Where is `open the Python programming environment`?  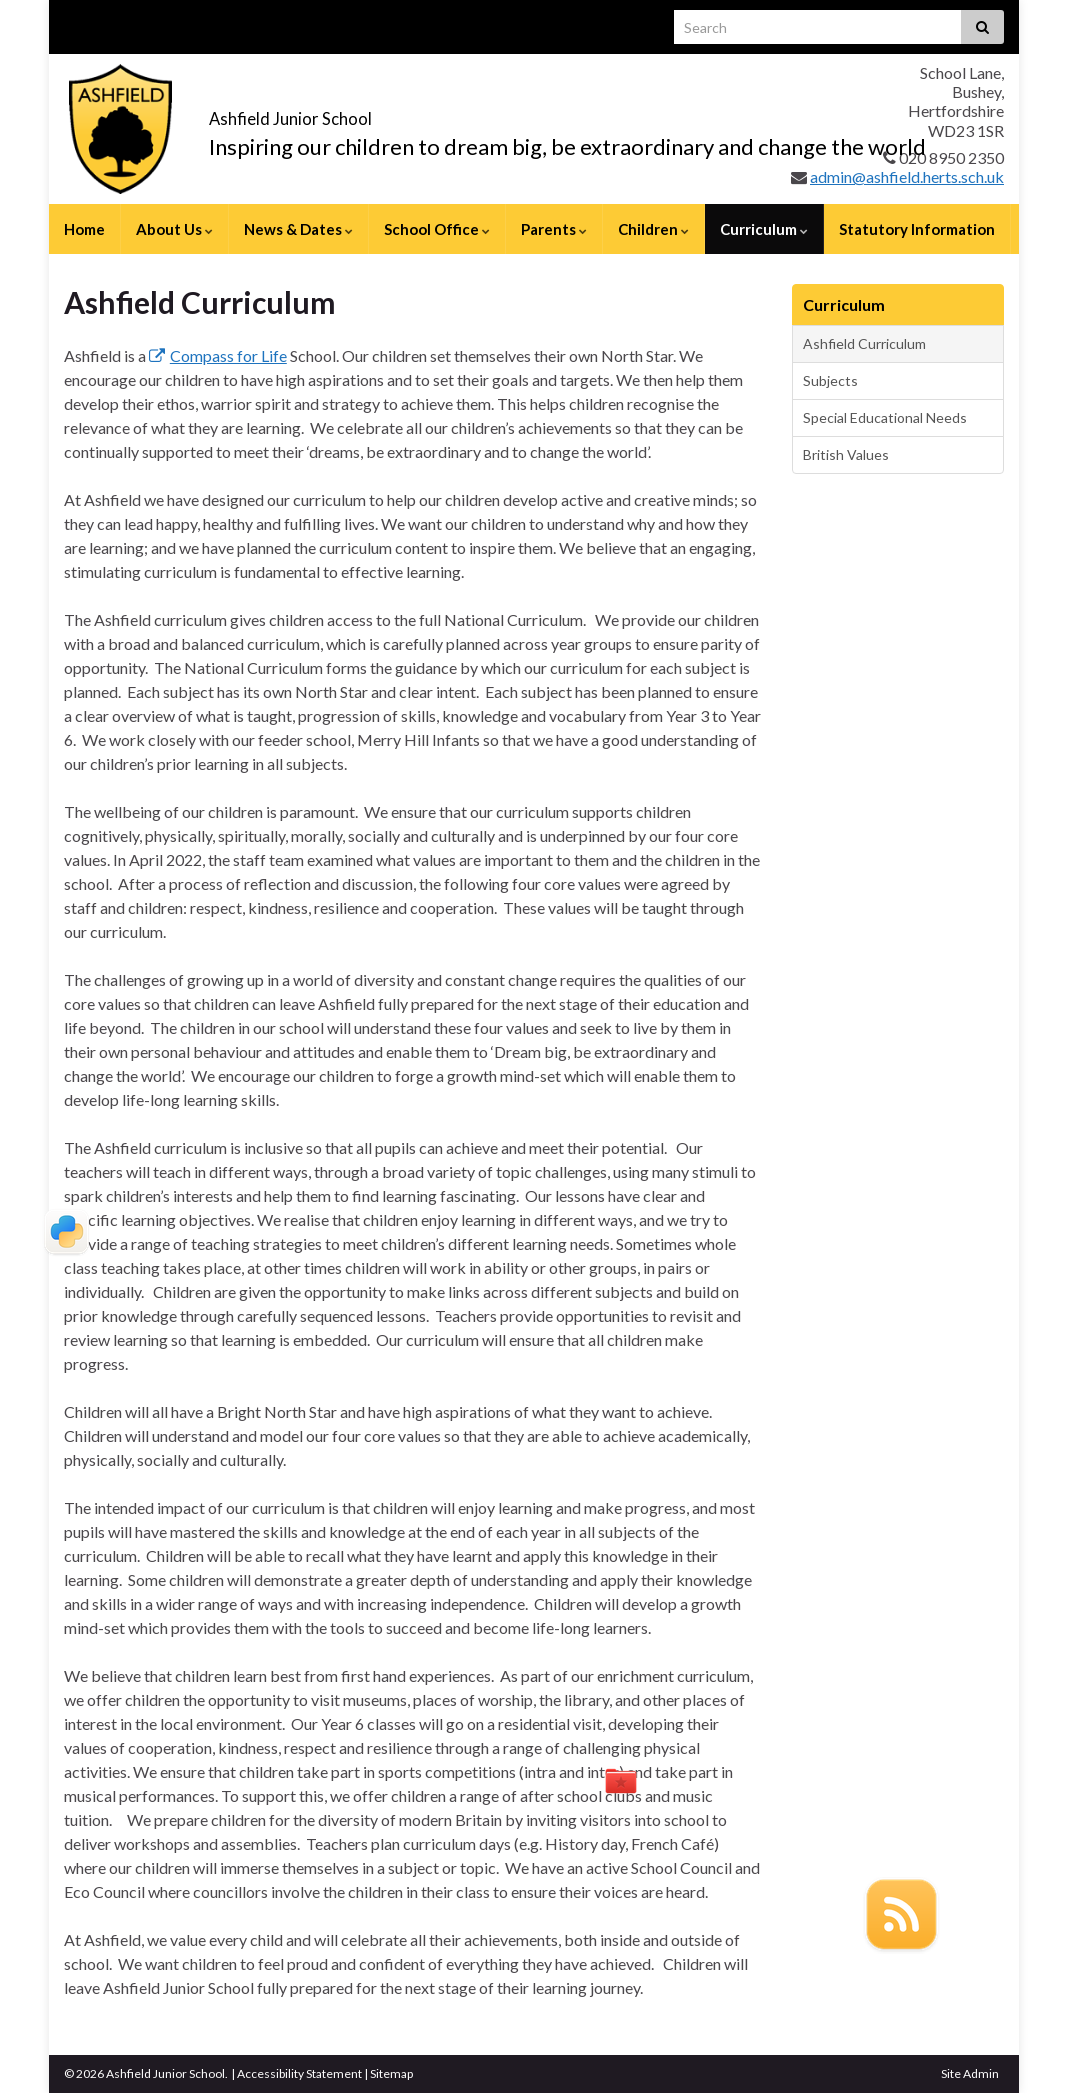 open the Python programming environment is located at coordinates (66, 1231).